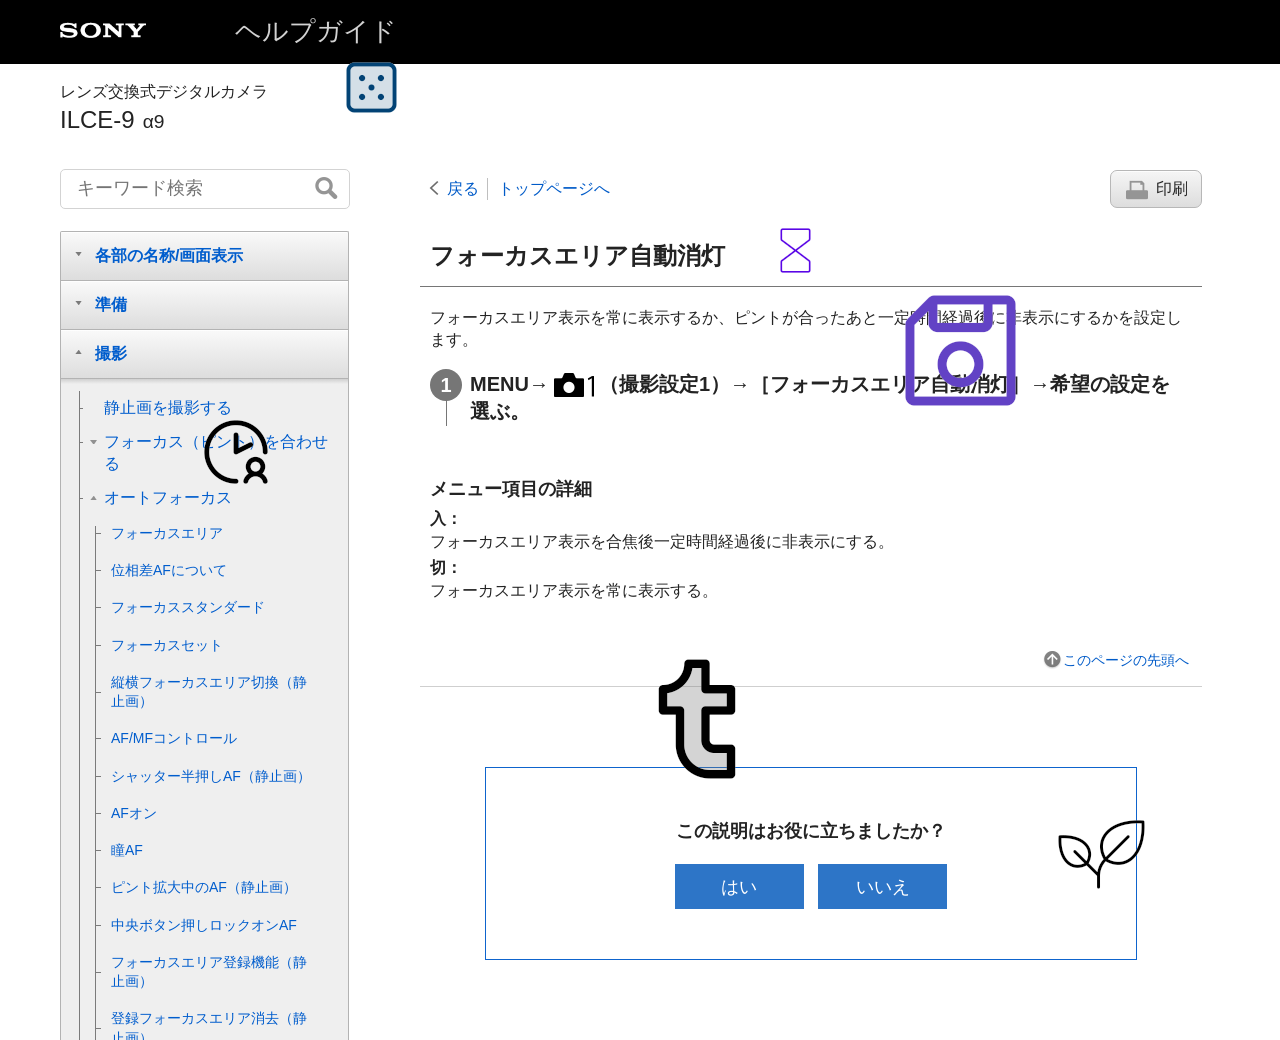  What do you see at coordinates (697, 719) in the screenshot?
I see `open the Tumblr app` at bounding box center [697, 719].